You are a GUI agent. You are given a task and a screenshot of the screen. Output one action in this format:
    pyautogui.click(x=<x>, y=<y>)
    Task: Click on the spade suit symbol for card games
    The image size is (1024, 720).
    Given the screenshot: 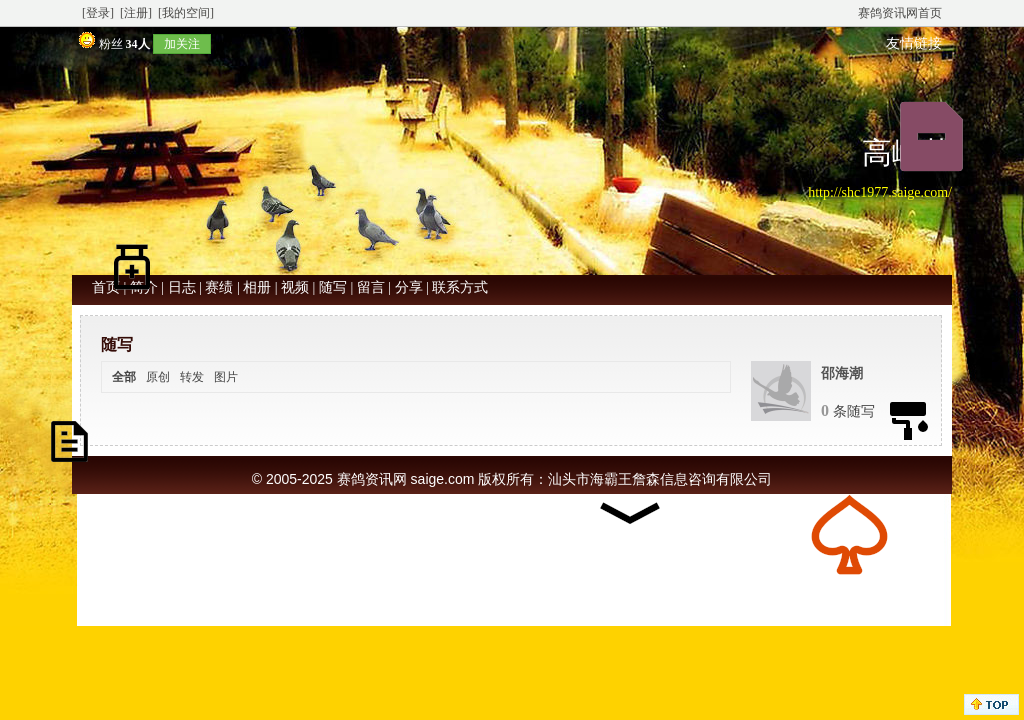 What is the action you would take?
    pyautogui.click(x=849, y=536)
    